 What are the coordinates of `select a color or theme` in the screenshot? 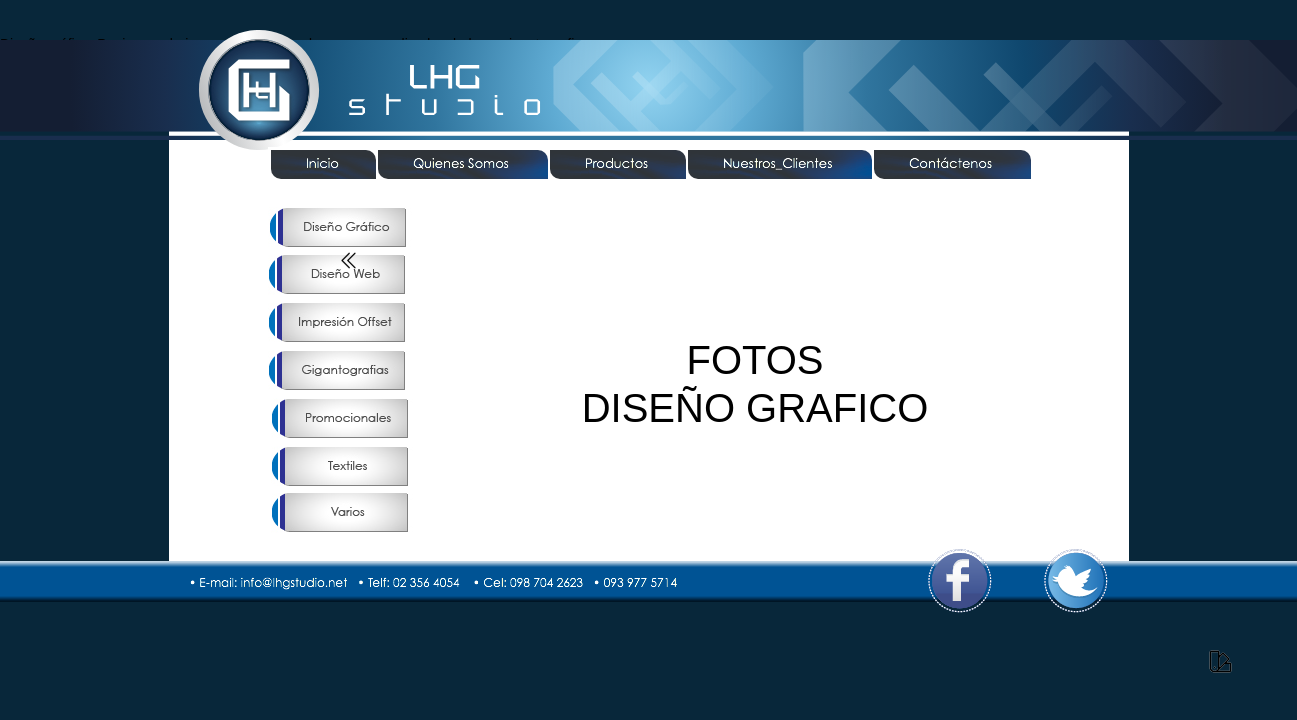 It's located at (1220, 661).